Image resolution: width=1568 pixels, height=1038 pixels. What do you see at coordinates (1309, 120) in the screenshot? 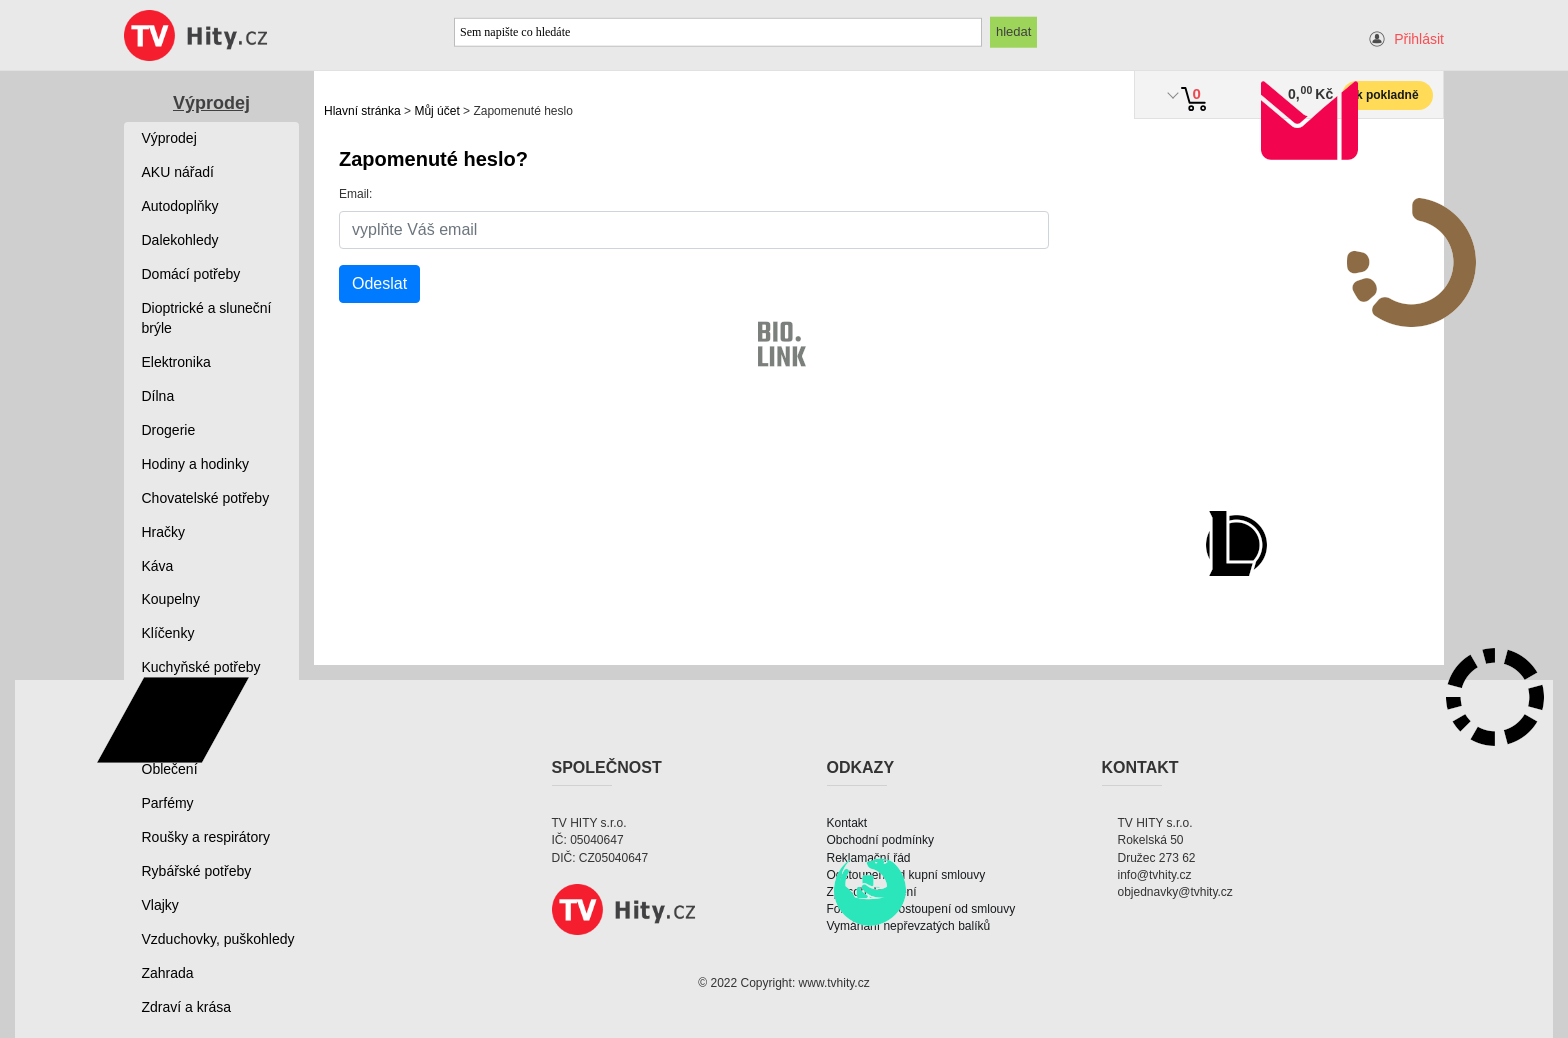
I see `open ProtonMail app` at bounding box center [1309, 120].